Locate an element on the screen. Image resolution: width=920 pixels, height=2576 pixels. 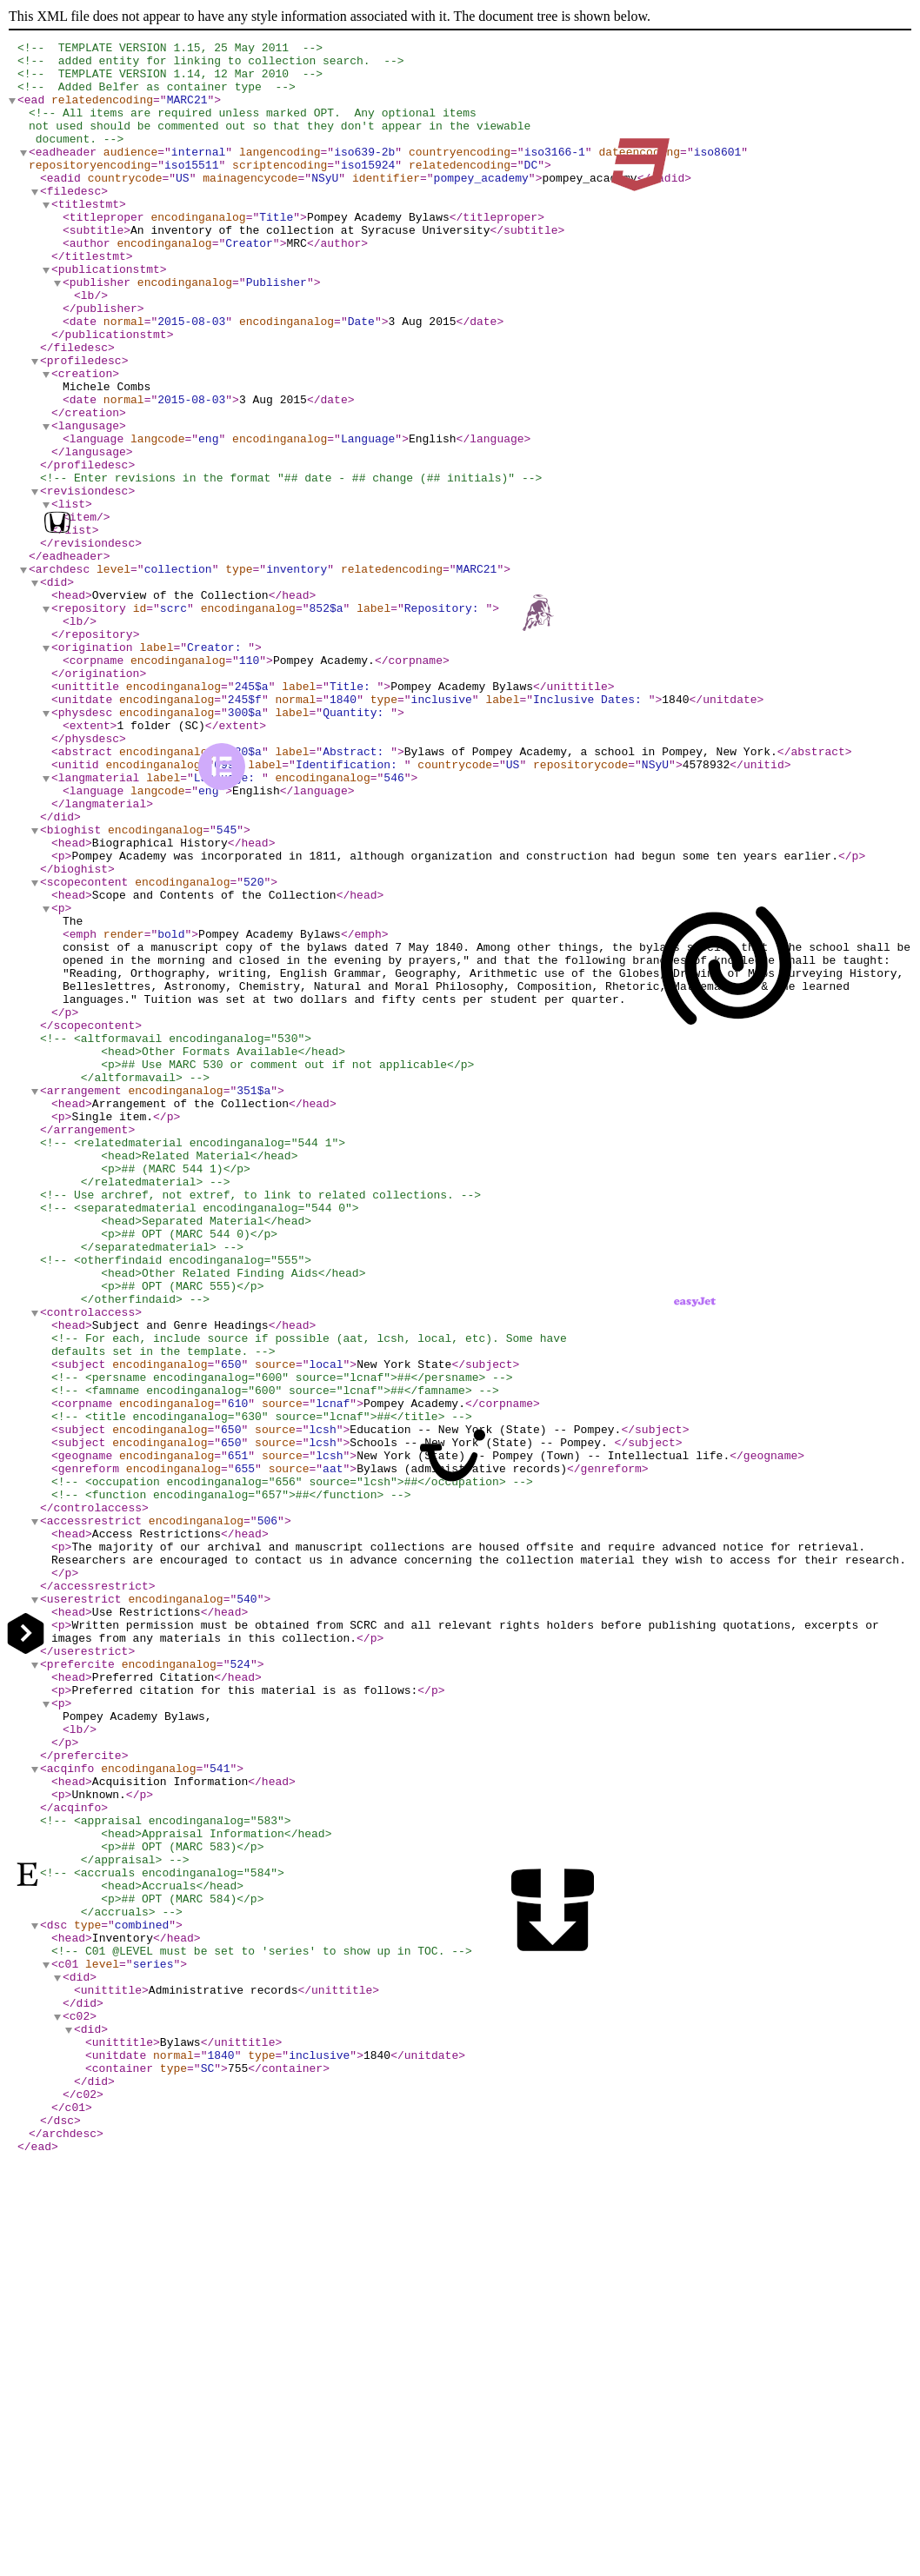
easyJet airline app or website is located at coordinates (695, 1302).